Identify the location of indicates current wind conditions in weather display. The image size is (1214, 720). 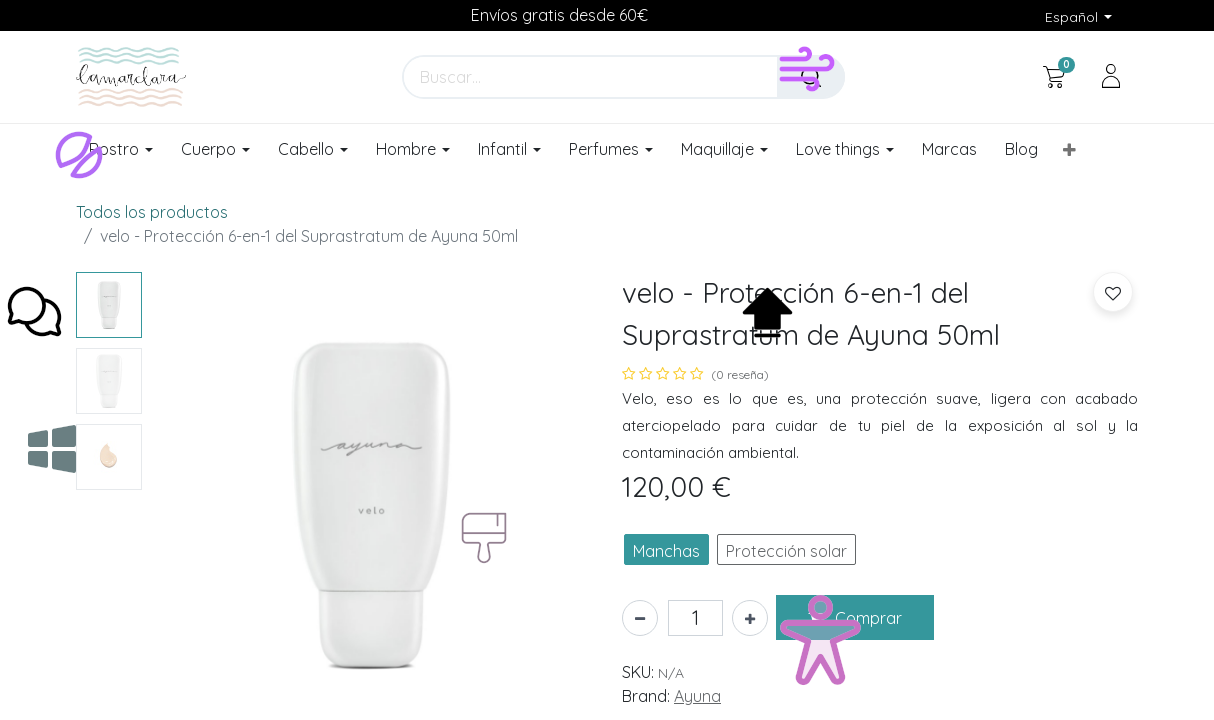
(807, 69).